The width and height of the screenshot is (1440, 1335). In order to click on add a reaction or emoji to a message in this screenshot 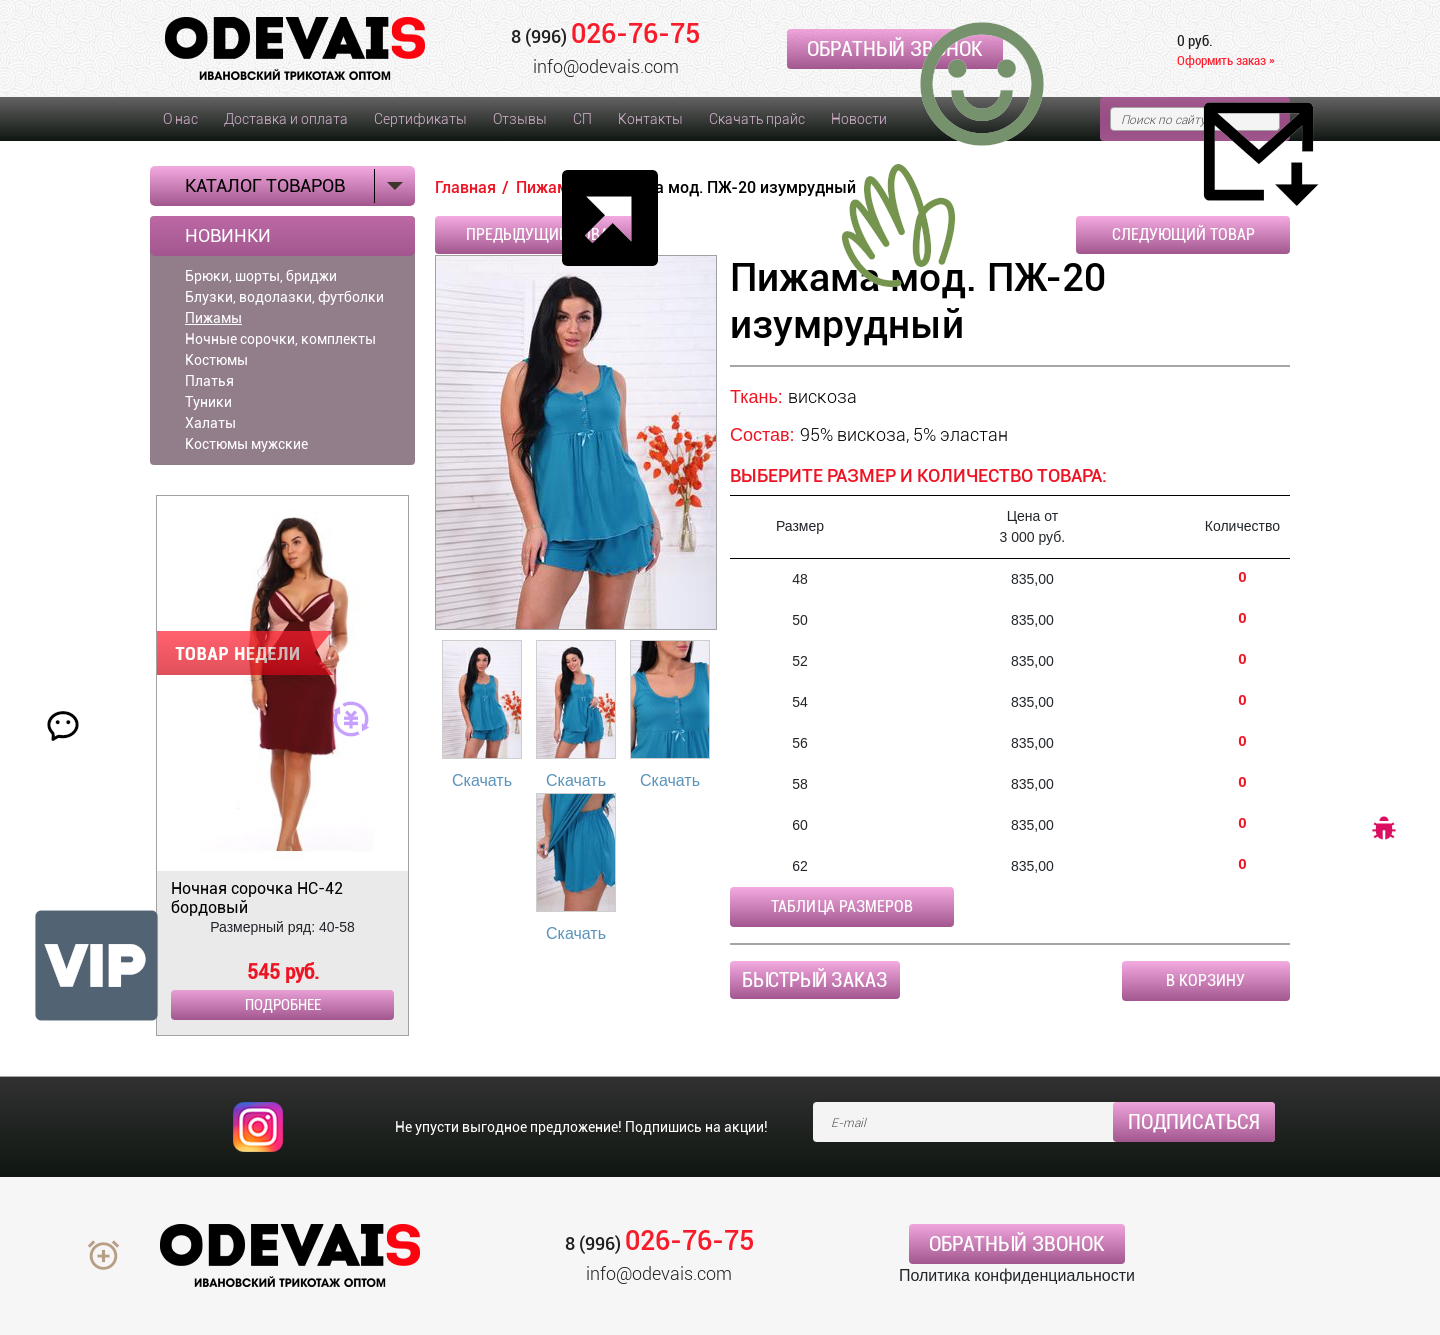, I will do `click(982, 84)`.